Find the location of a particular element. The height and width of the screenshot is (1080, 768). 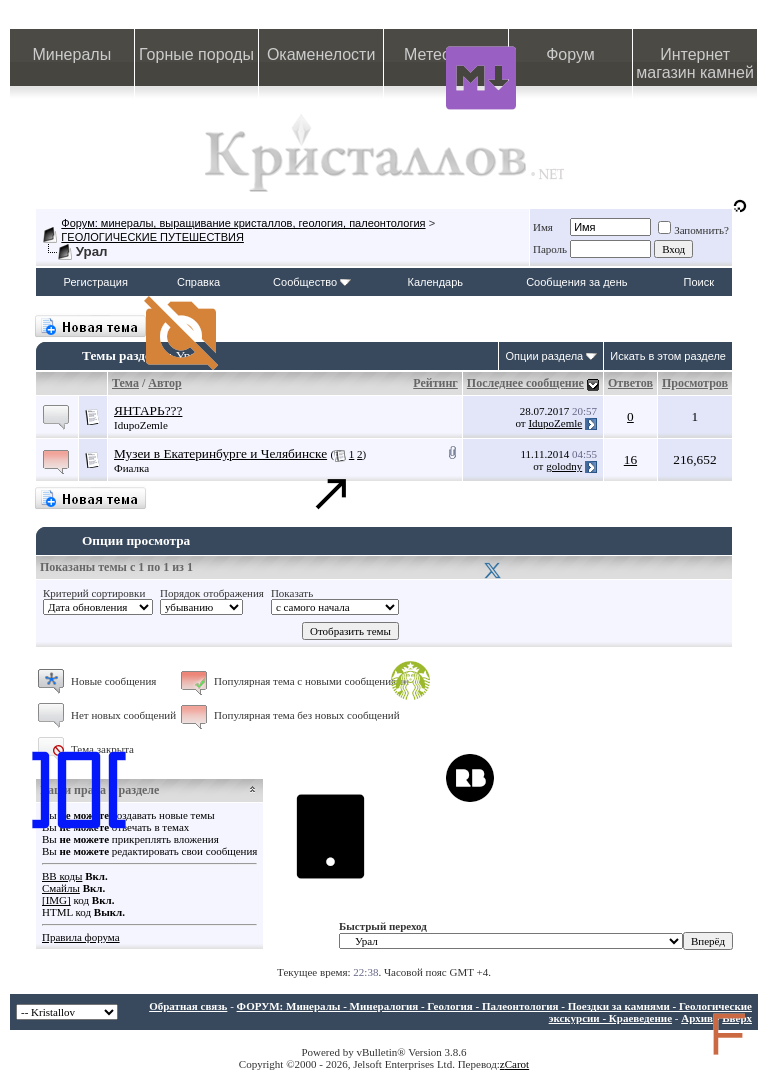

switch to carousel view mode is located at coordinates (79, 790).